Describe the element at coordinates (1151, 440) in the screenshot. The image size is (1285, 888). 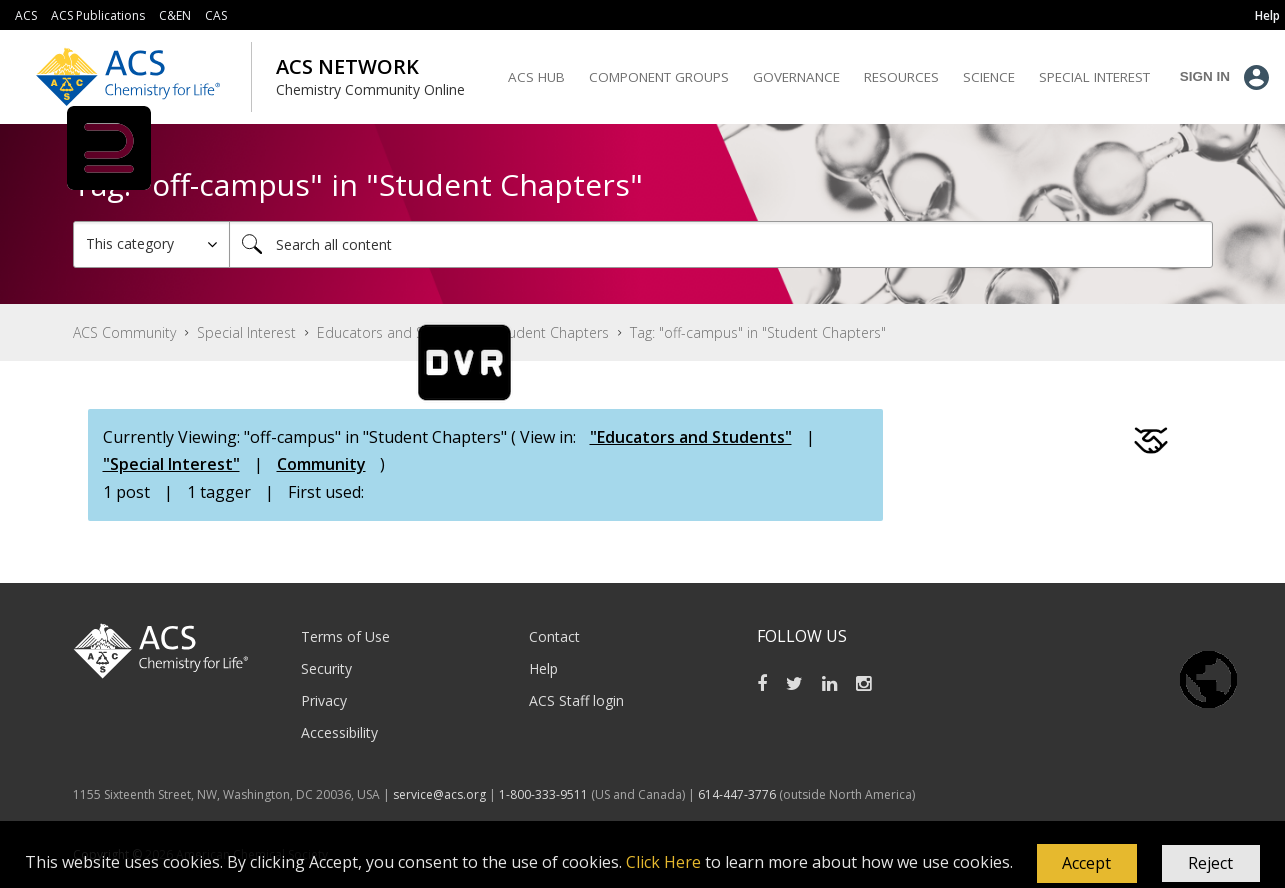
I see `initiate a partnership or collaboration` at that location.